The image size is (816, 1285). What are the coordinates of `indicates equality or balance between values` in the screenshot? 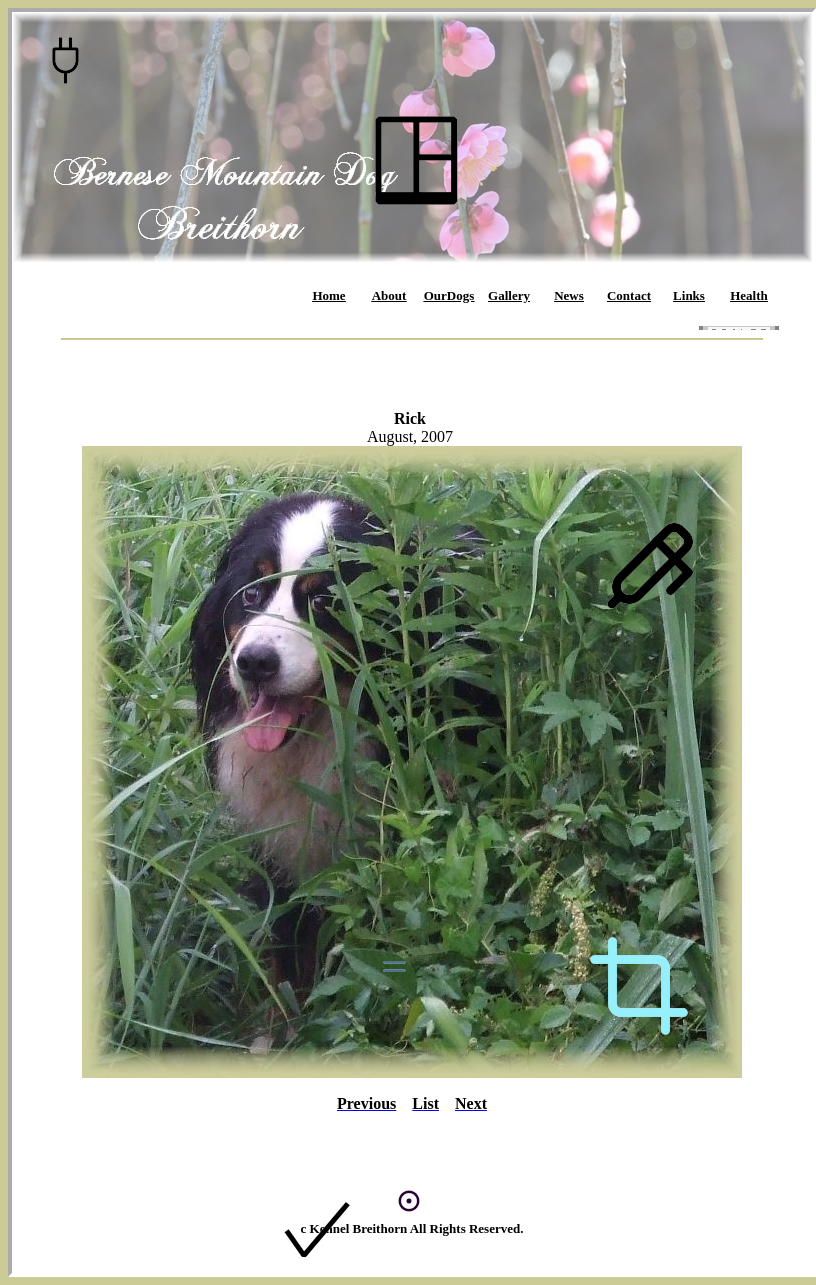 It's located at (394, 966).